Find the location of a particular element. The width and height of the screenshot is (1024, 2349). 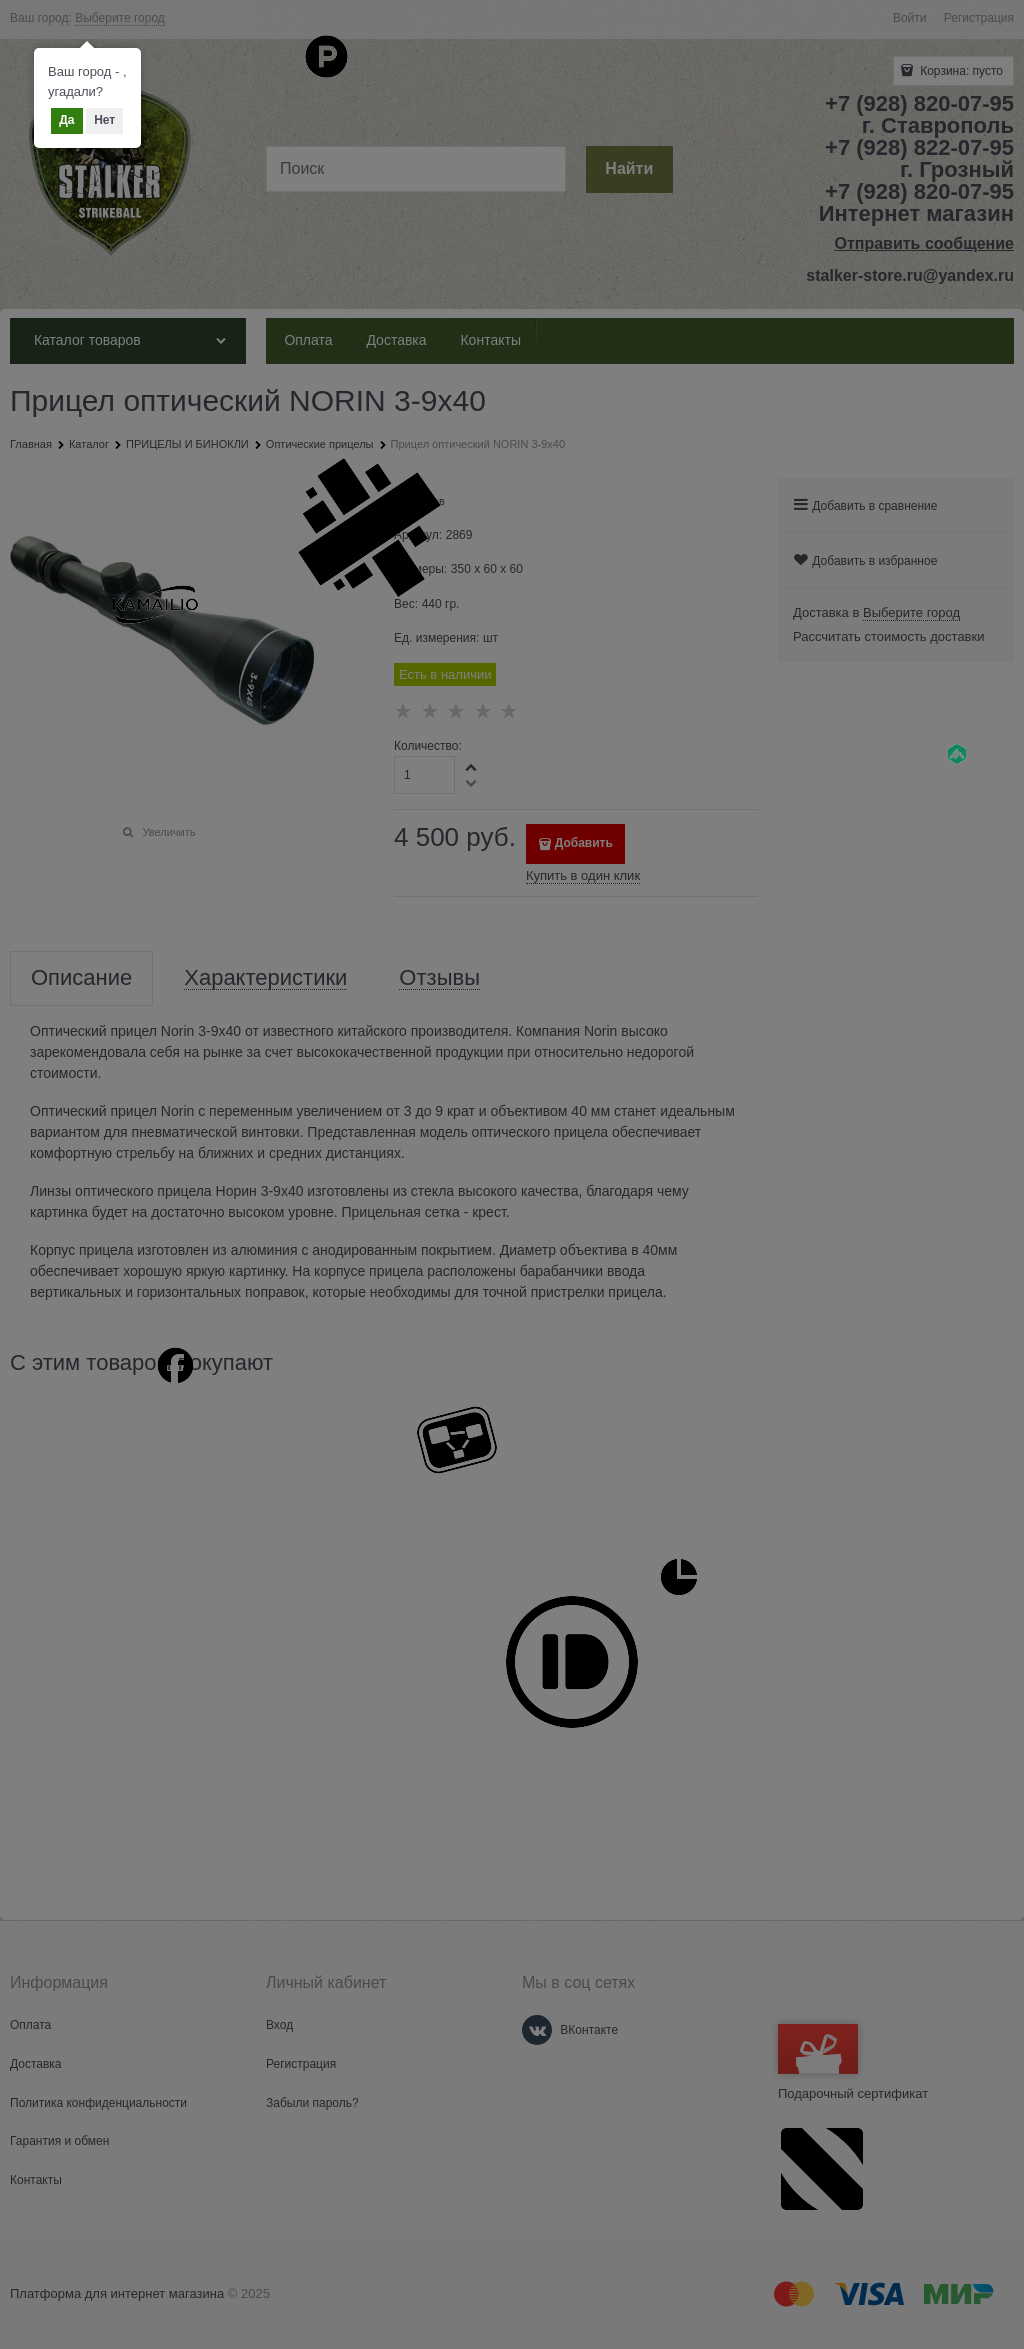

open pushbullet app is located at coordinates (572, 1662).